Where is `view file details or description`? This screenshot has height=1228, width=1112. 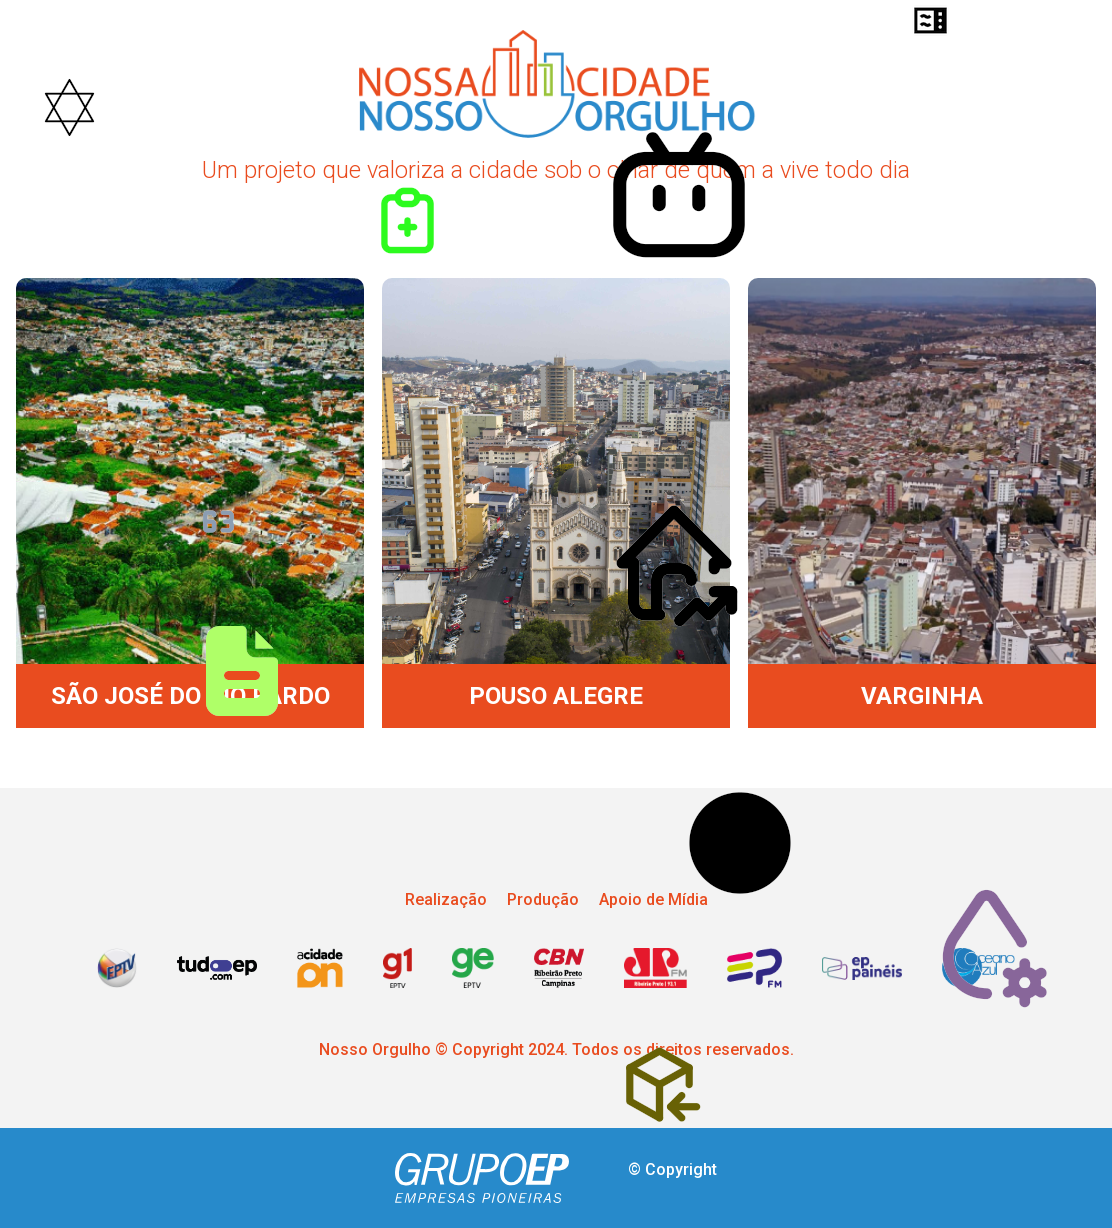 view file details or description is located at coordinates (242, 671).